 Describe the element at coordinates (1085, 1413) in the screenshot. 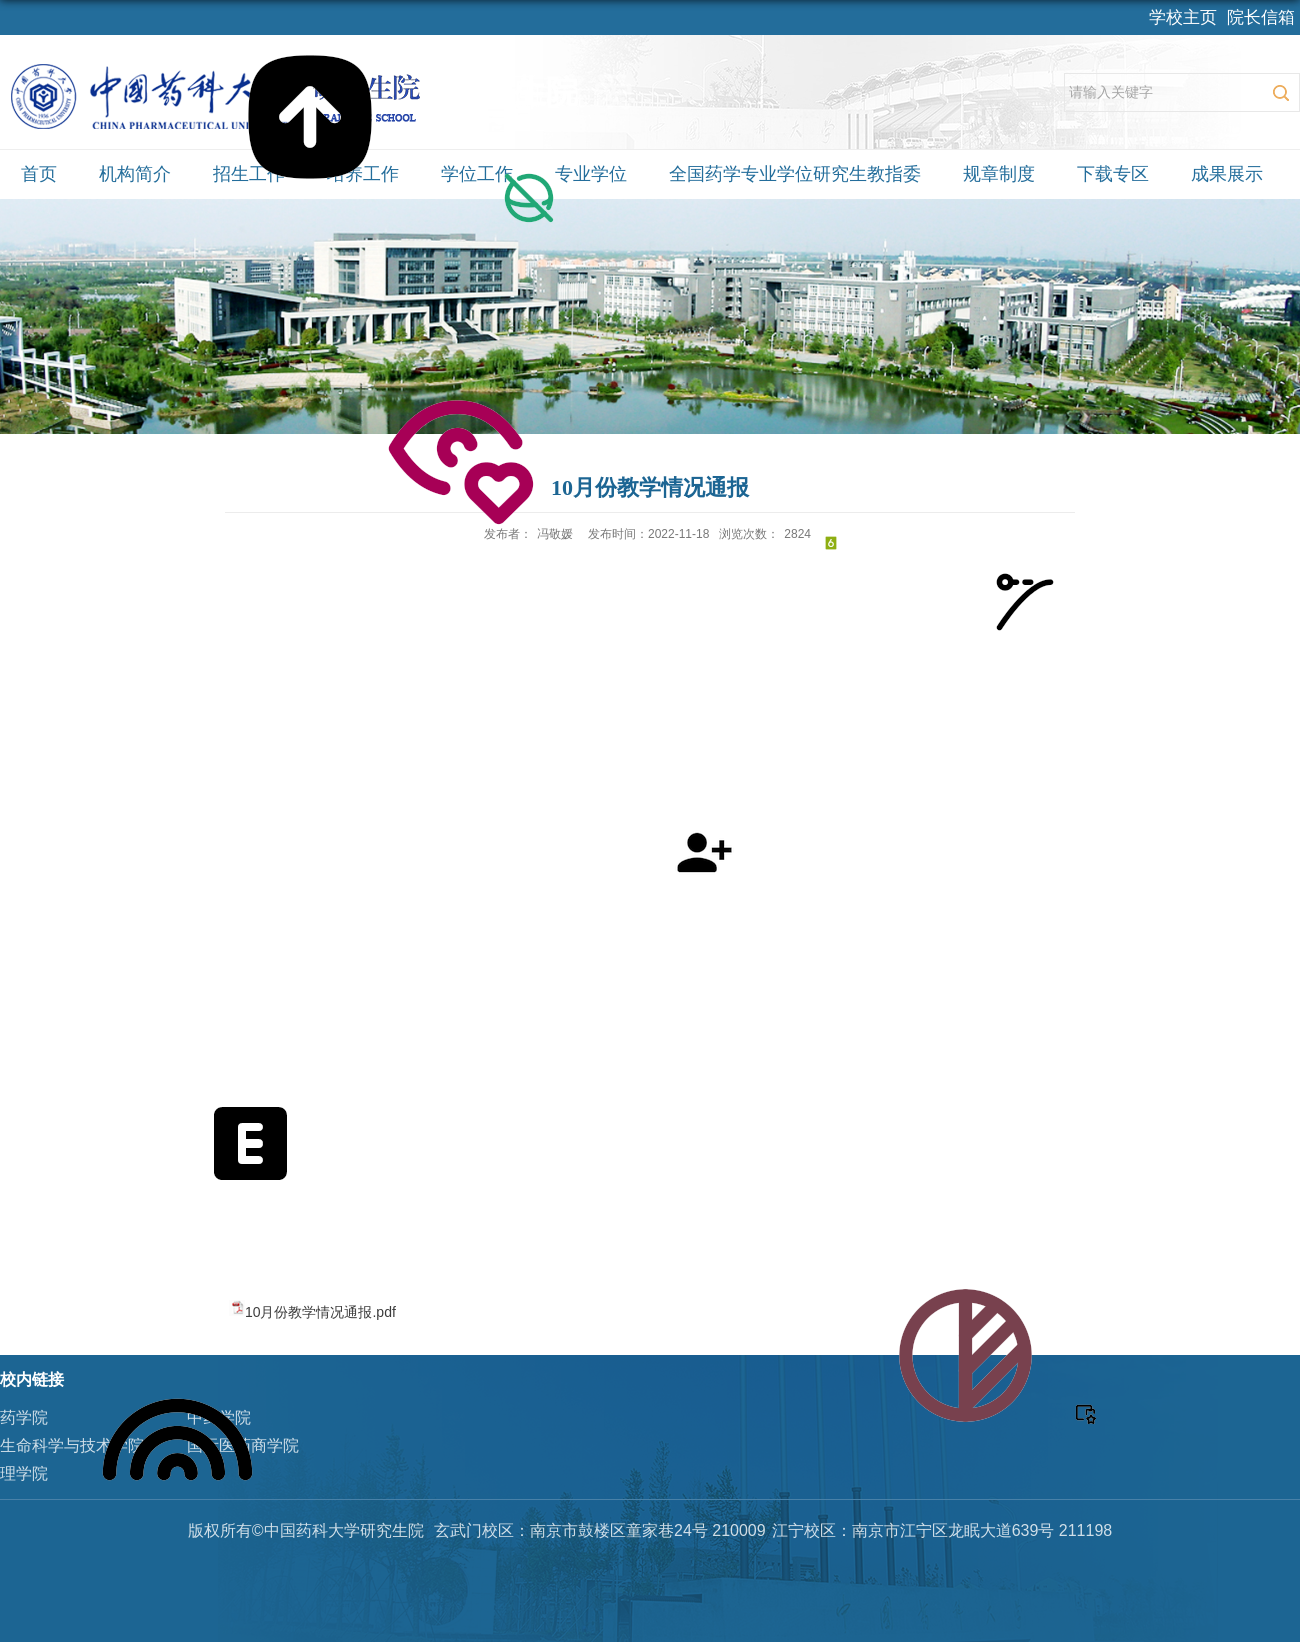

I see `favorite or star a connected device` at that location.